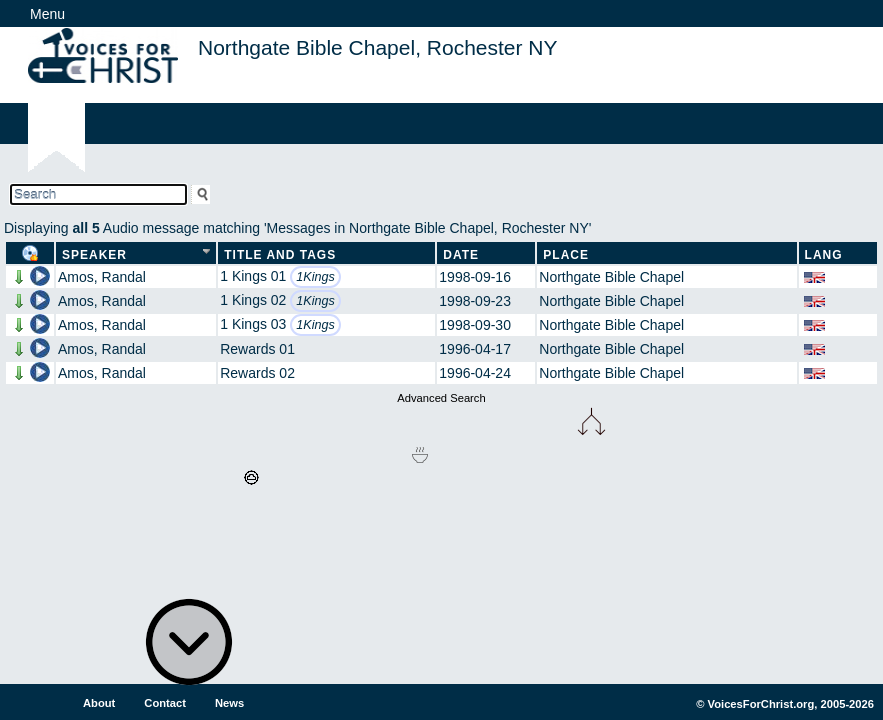  Describe the element at coordinates (420, 455) in the screenshot. I see `view hot food or soup options` at that location.